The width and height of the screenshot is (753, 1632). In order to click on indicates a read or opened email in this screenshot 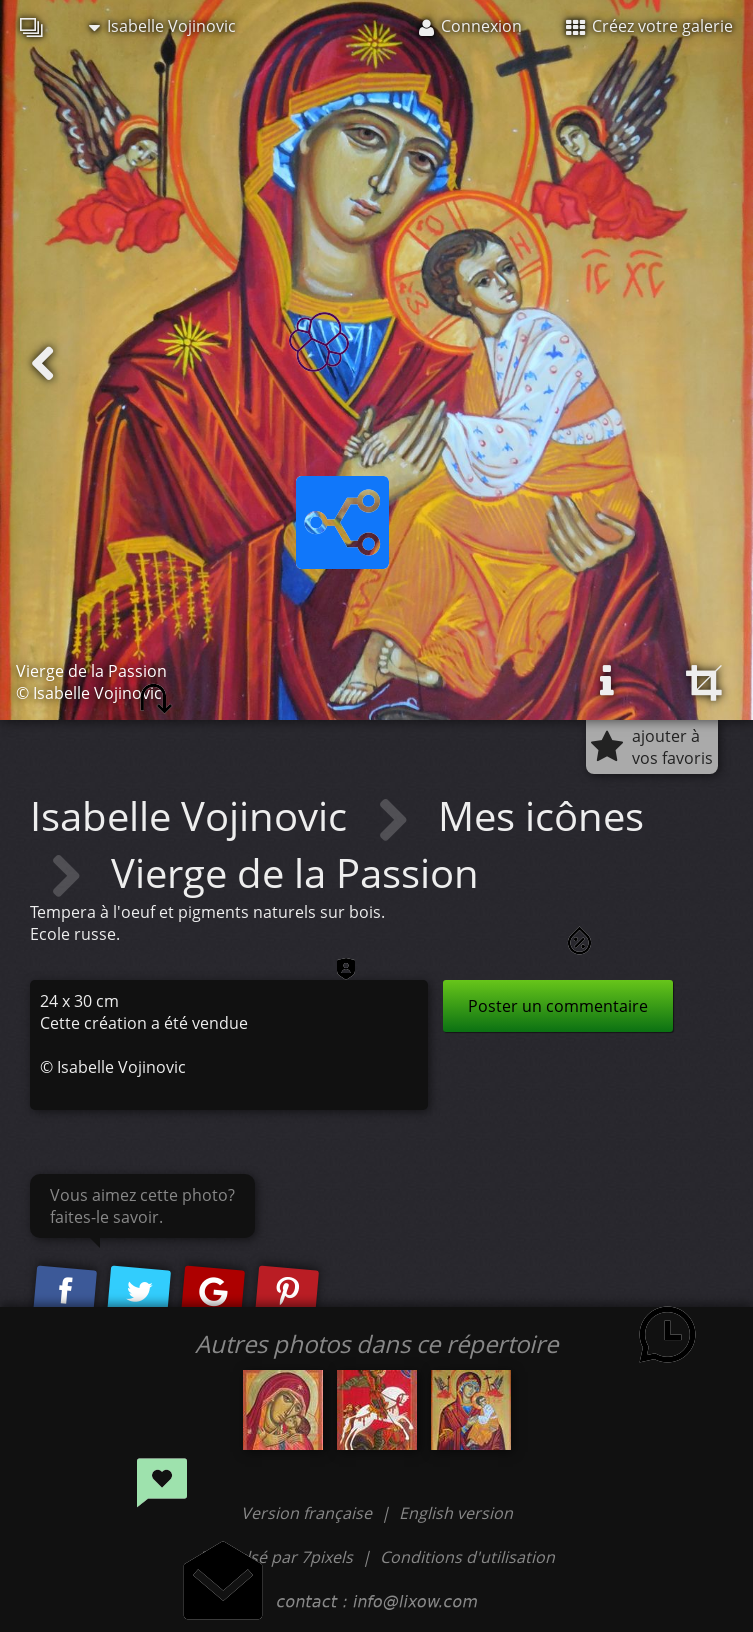, I will do `click(223, 1584)`.